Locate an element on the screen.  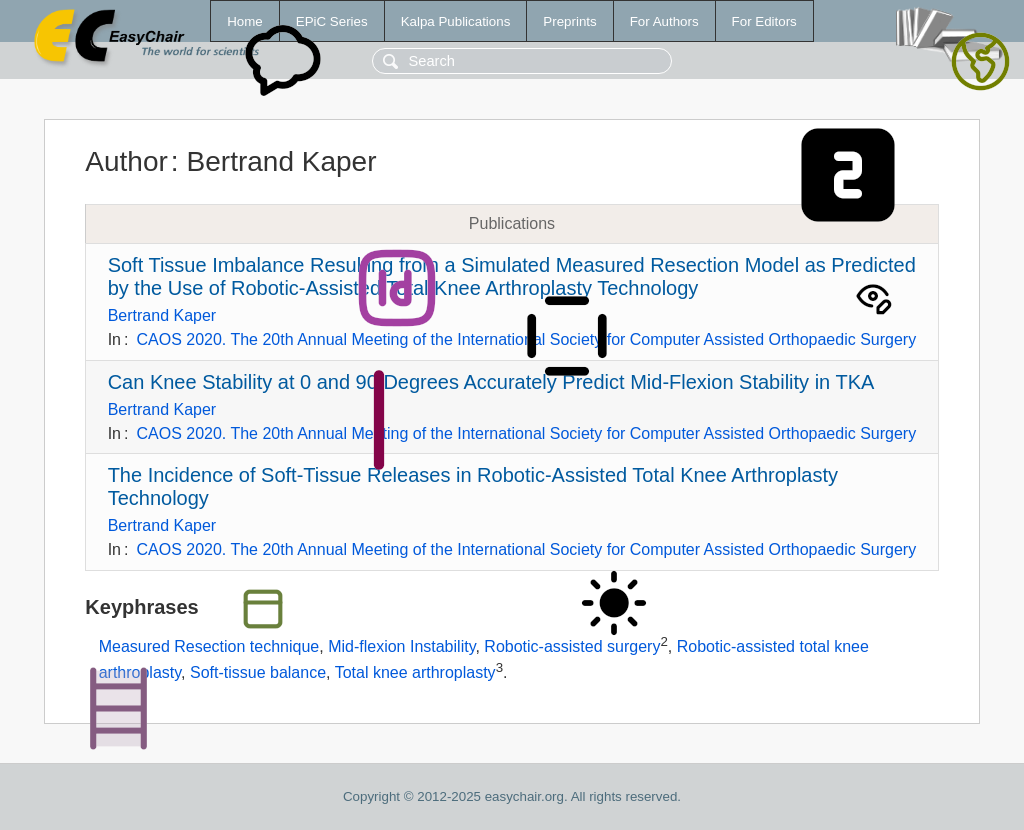
edit visibility settings is located at coordinates (873, 296).